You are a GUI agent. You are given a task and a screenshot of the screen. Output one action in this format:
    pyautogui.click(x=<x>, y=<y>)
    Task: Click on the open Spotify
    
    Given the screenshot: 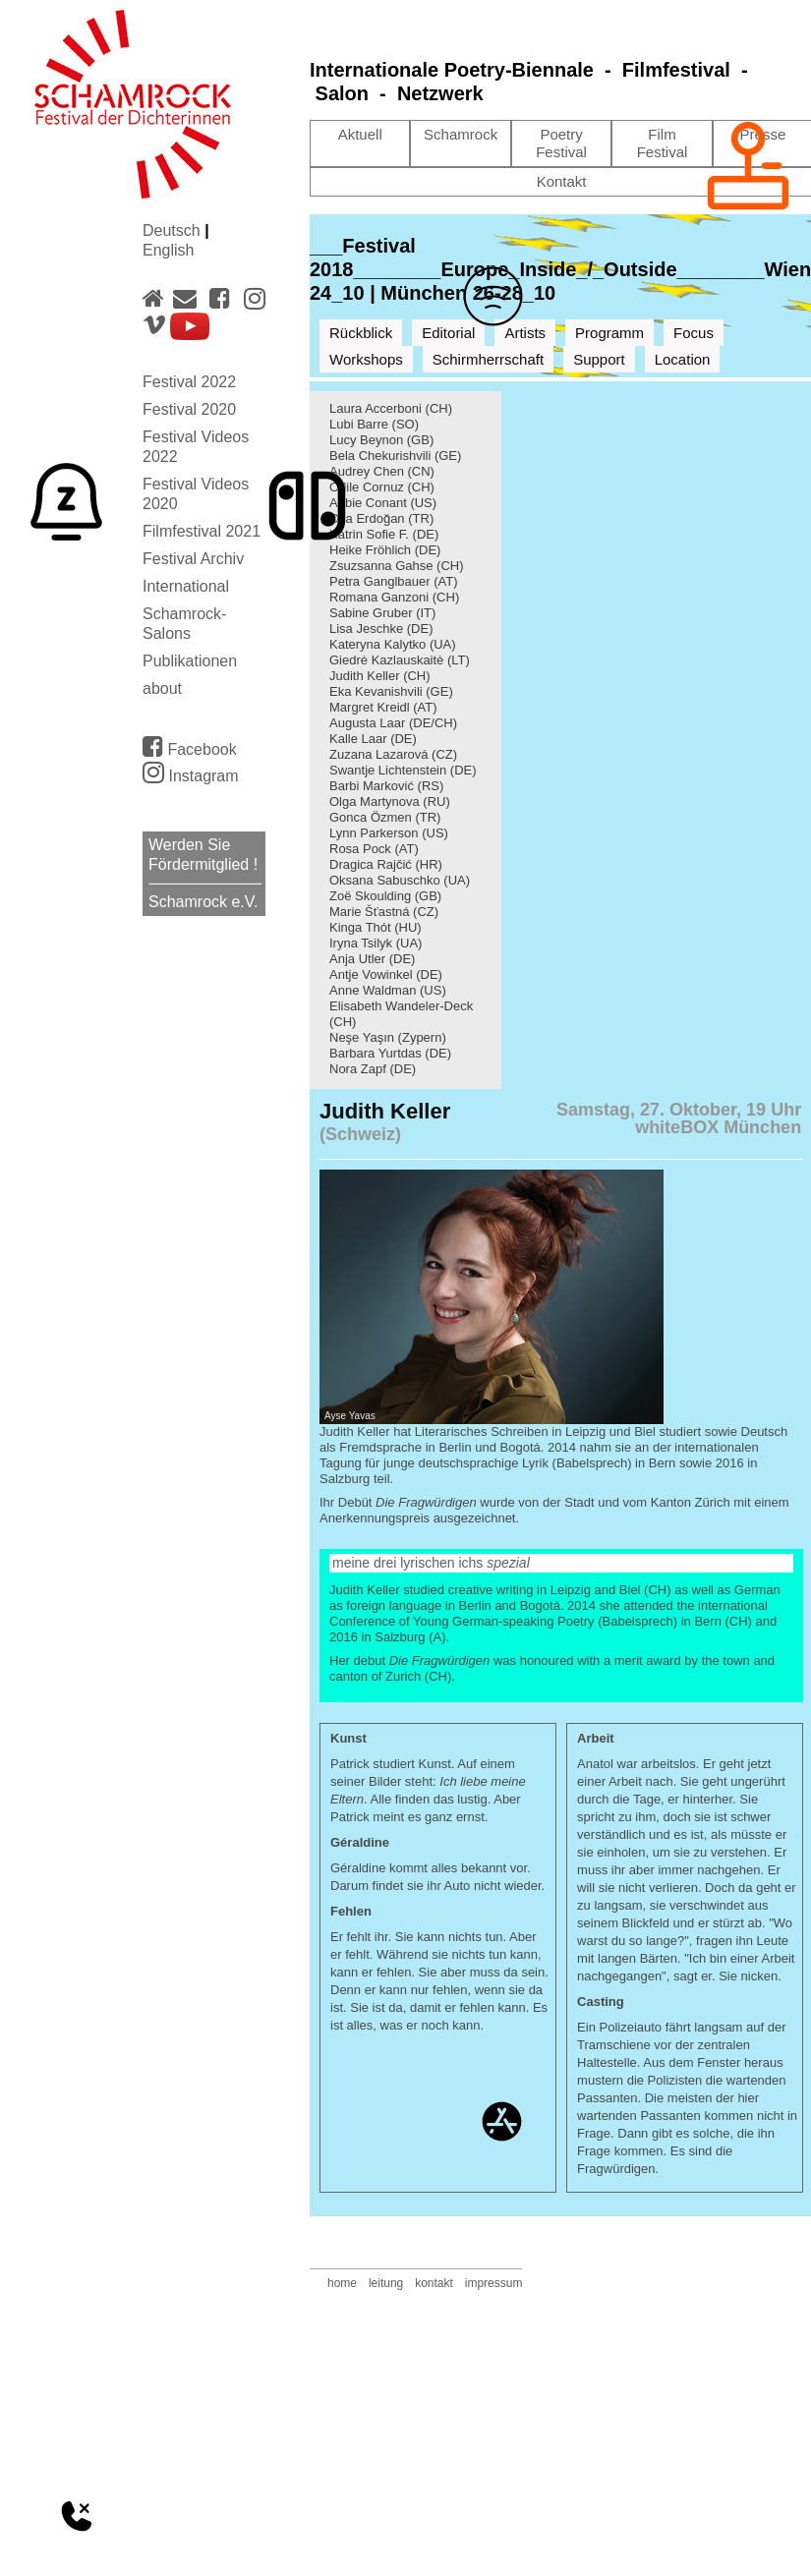 What is the action you would take?
    pyautogui.click(x=492, y=296)
    